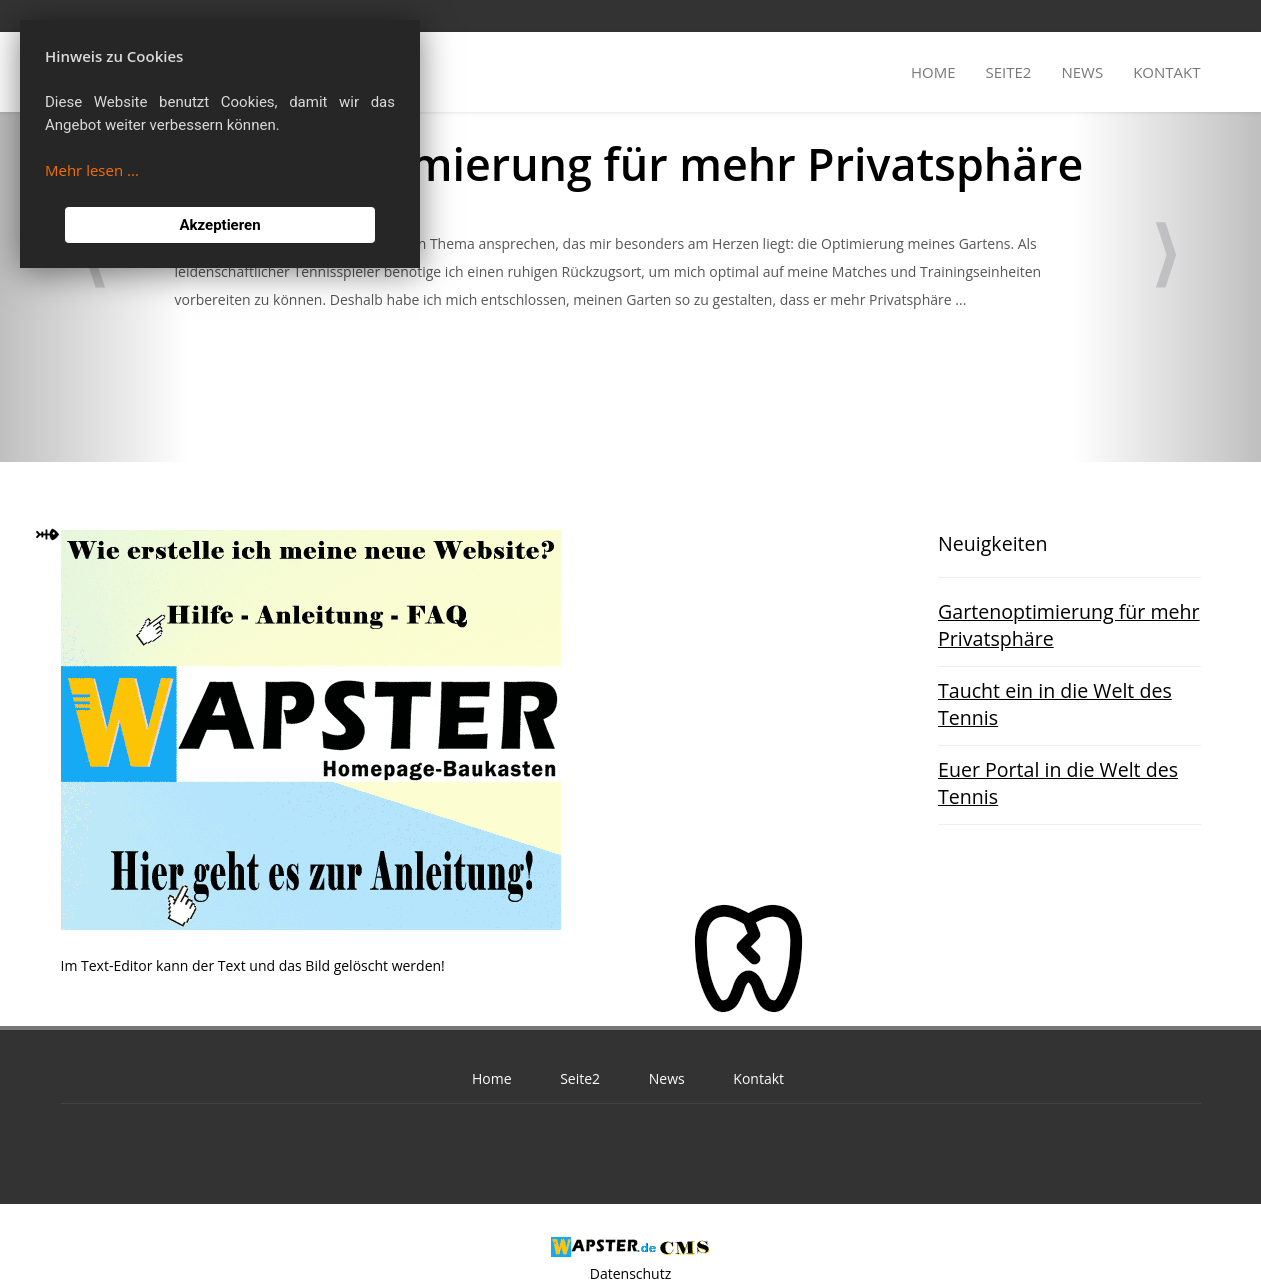 The height and width of the screenshot is (1288, 1261). I want to click on indicates empty state or no results found, so click(47, 534).